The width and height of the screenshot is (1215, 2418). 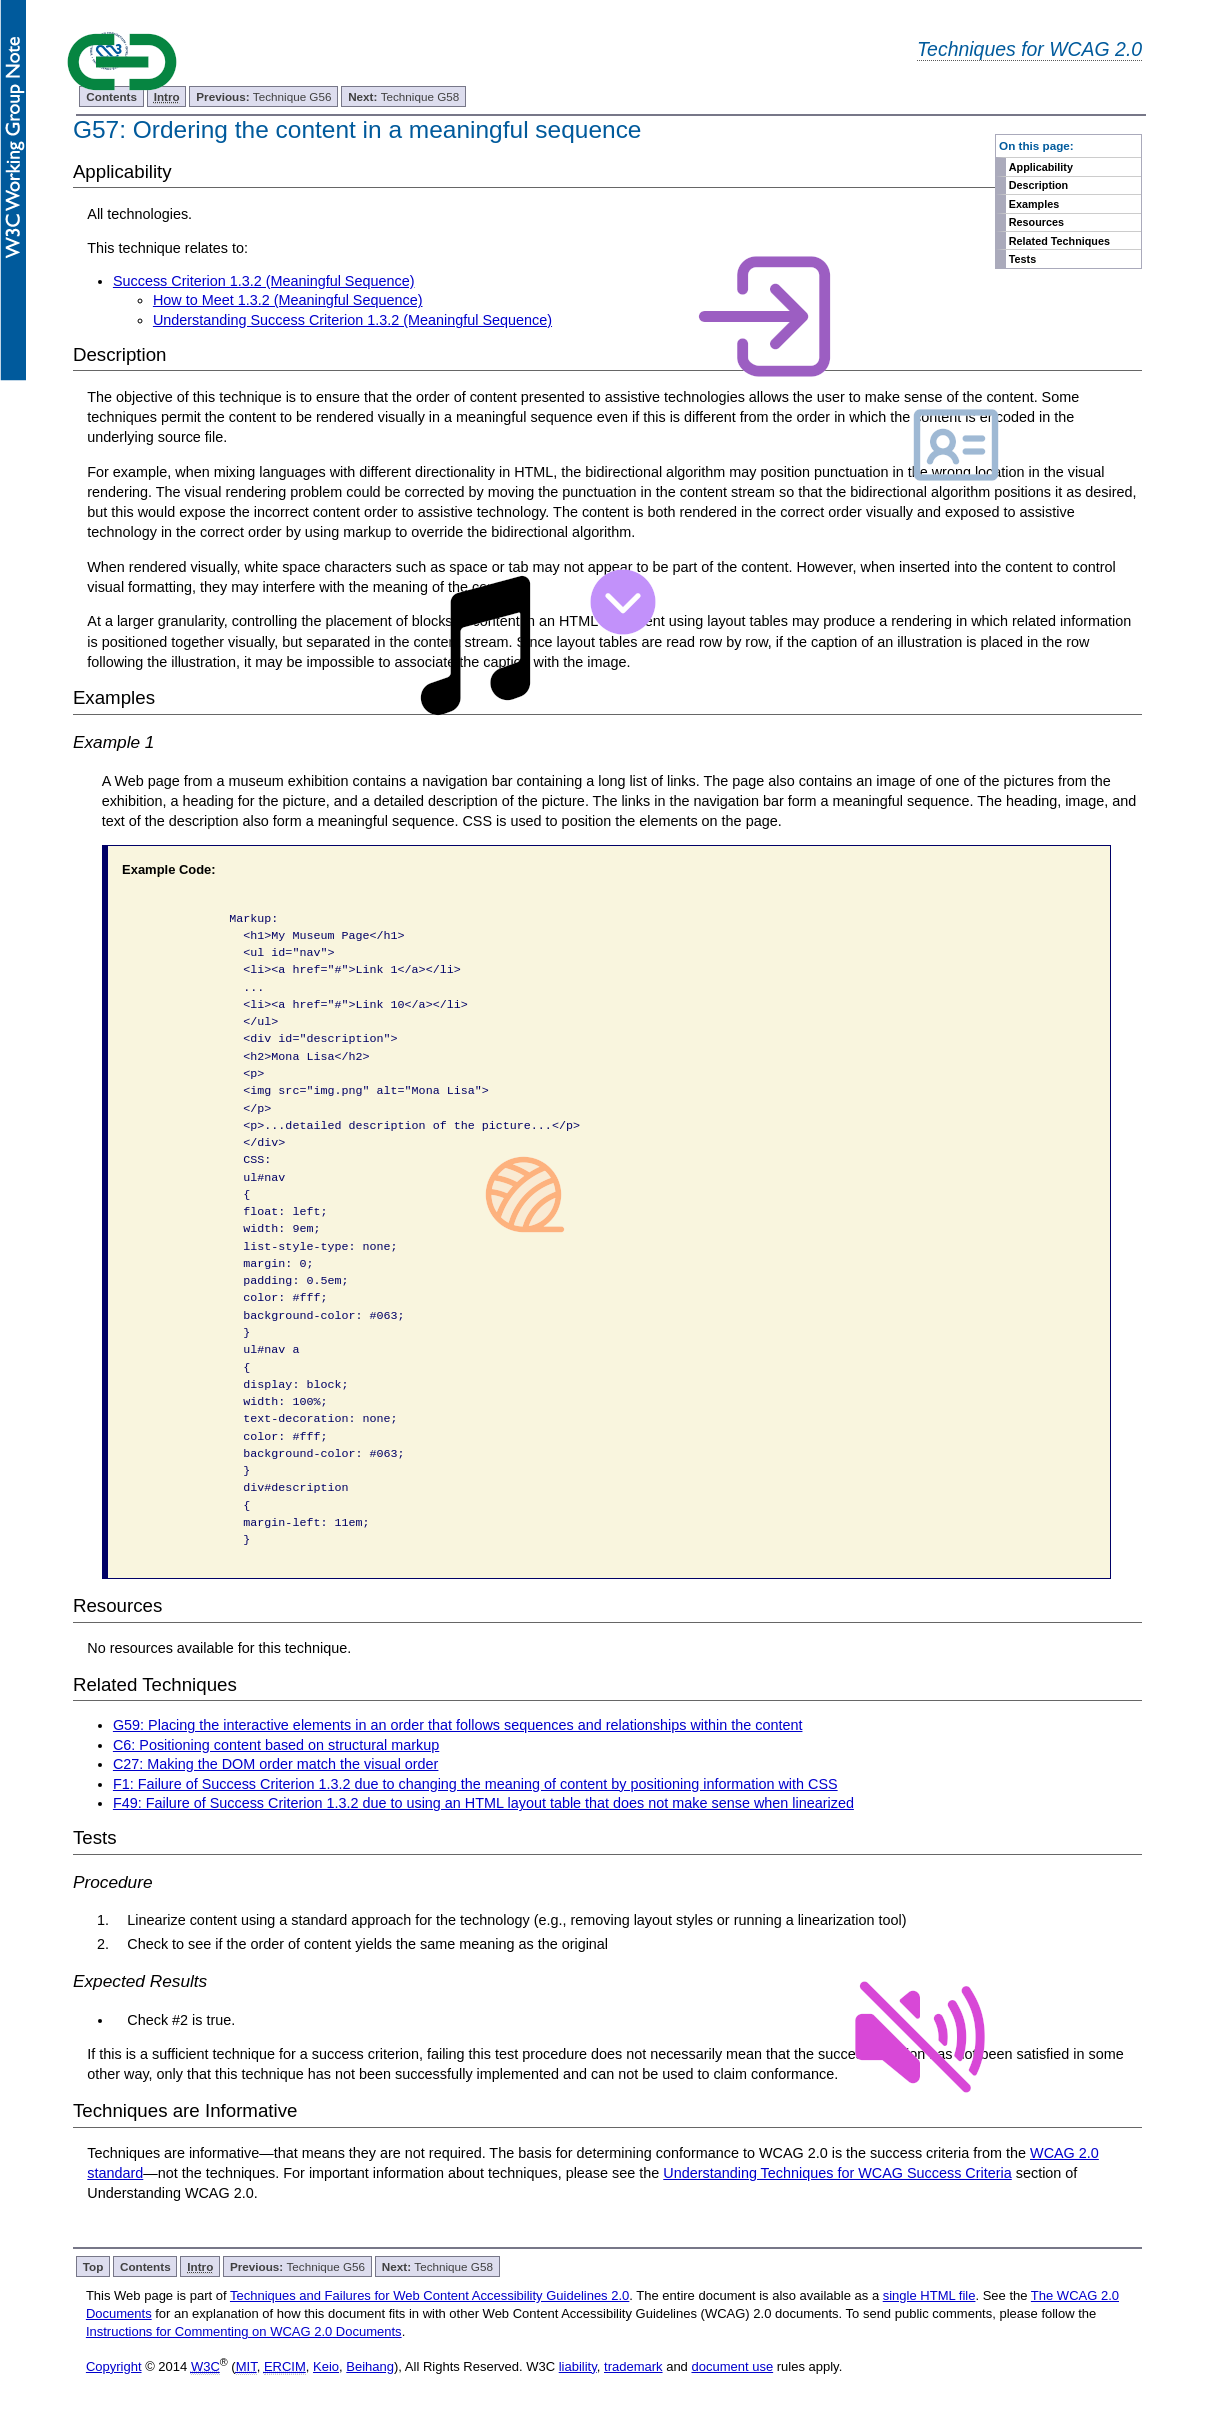 I want to click on mute or unmute audio, so click(x=920, y=2037).